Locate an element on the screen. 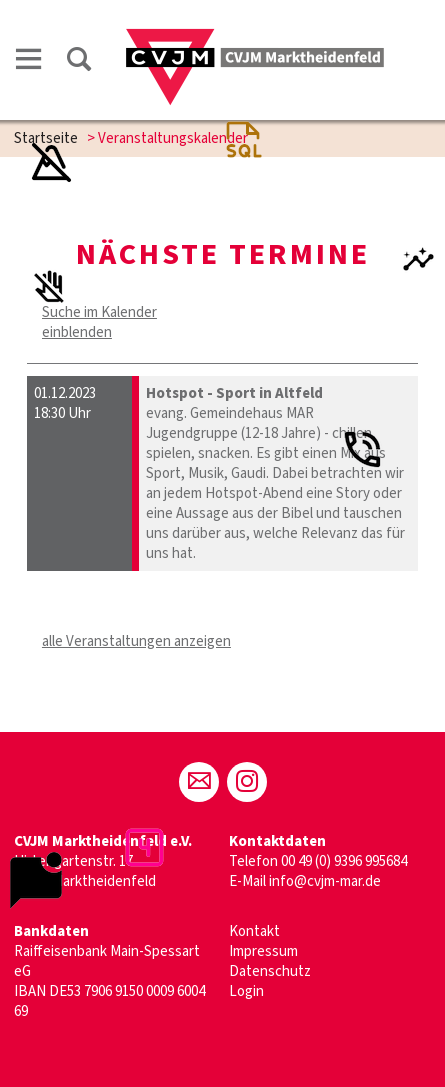 This screenshot has width=445, height=1087. indicates unread messages in chat is located at coordinates (36, 883).